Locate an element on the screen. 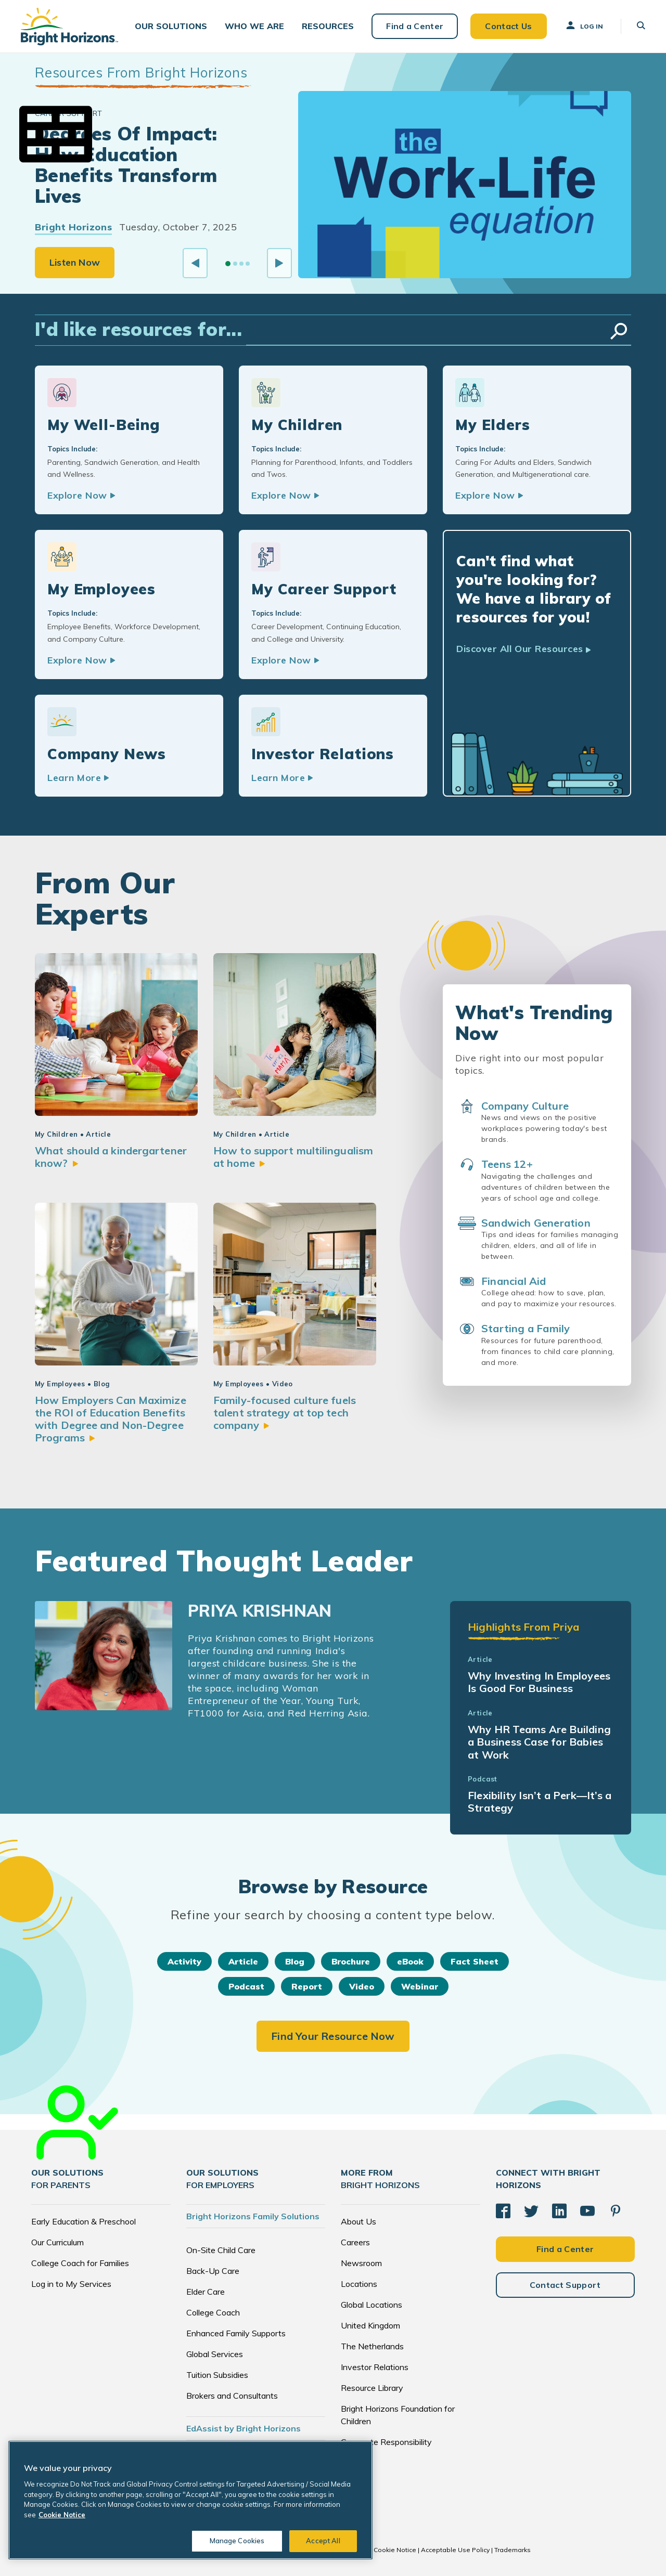  verify or approve a user account is located at coordinates (77, 2122).